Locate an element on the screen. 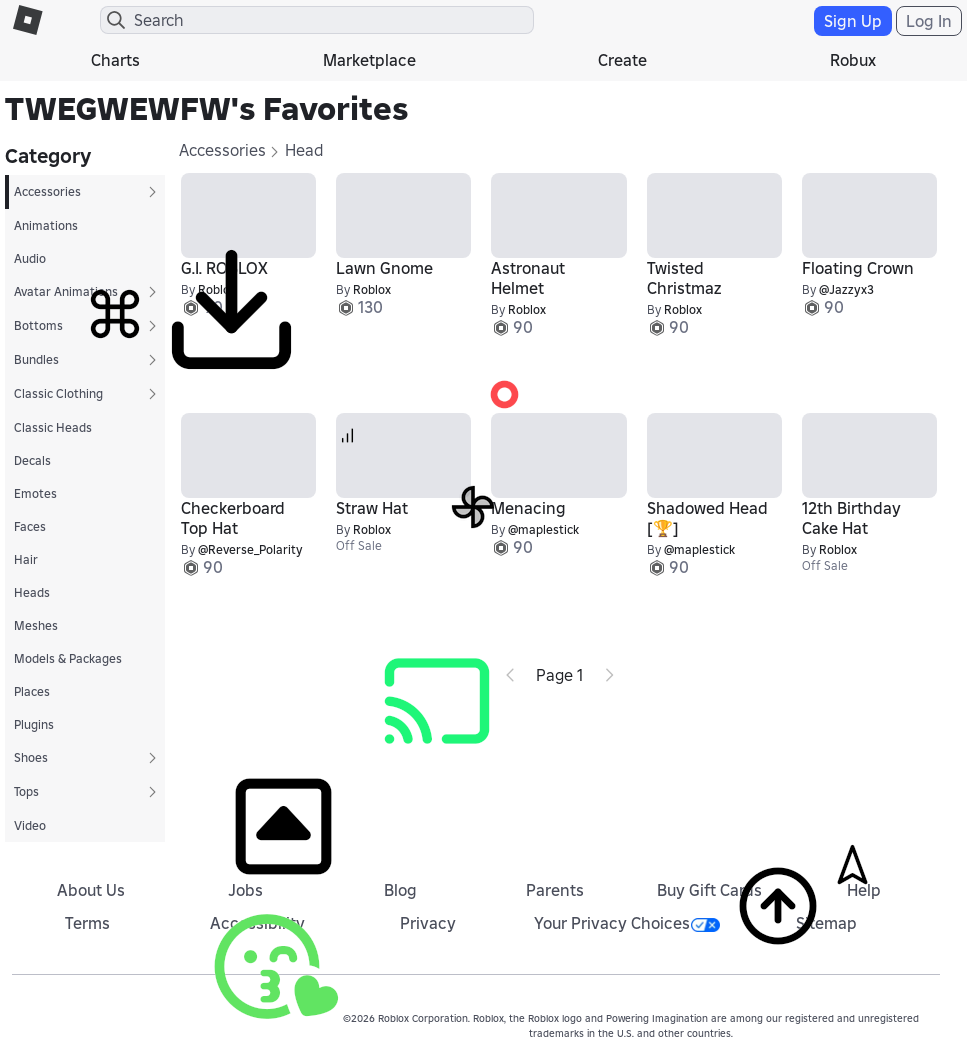 Image resolution: width=967 pixels, height=1057 pixels. indicates an unread item or notification is located at coordinates (504, 394).